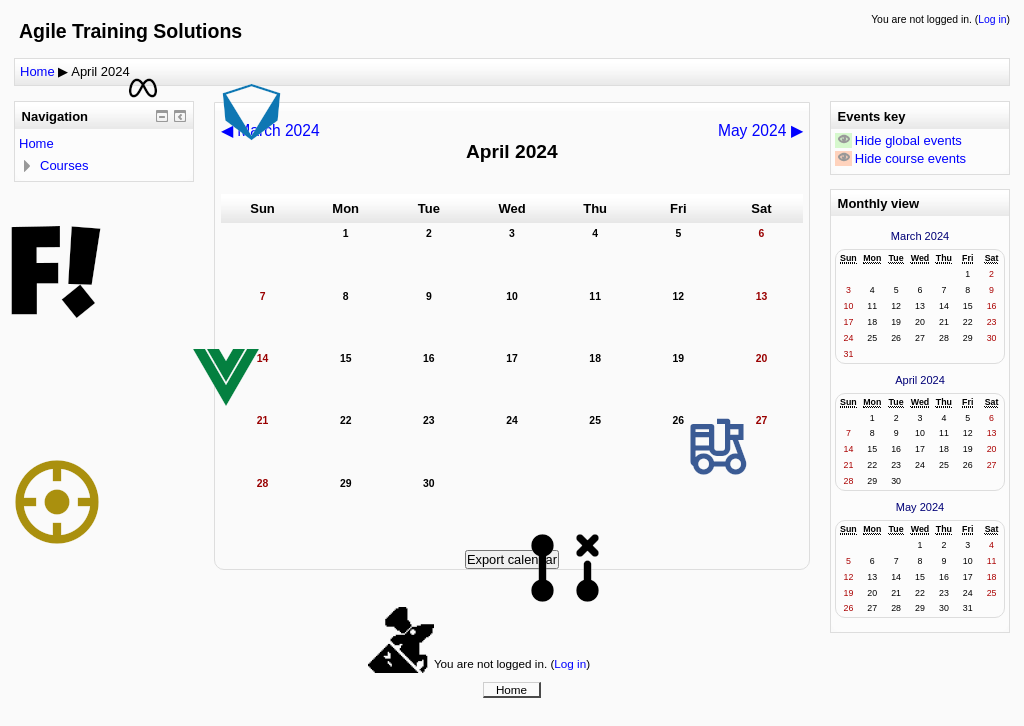 The image size is (1024, 726). What do you see at coordinates (143, 88) in the screenshot?
I see `Meta company logo` at bounding box center [143, 88].